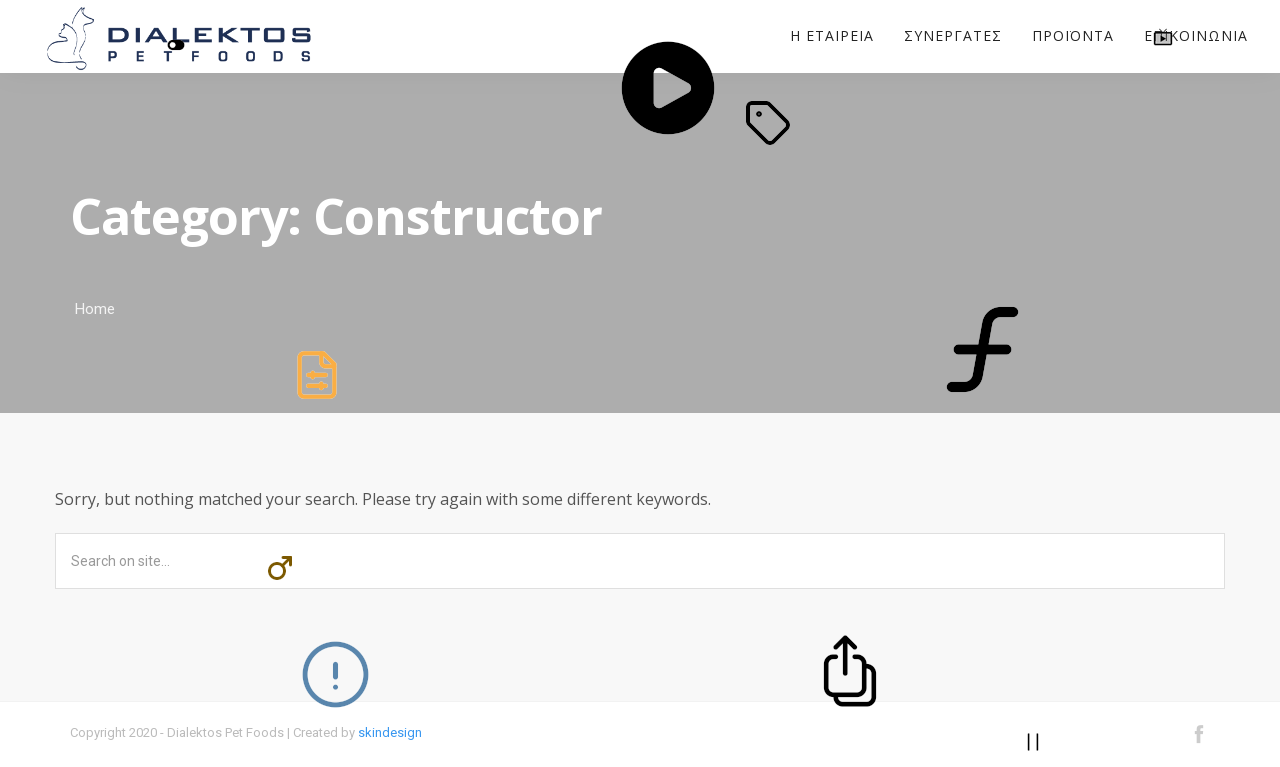 The height and width of the screenshot is (767, 1280). Describe the element at coordinates (668, 88) in the screenshot. I see `play media or video content` at that location.